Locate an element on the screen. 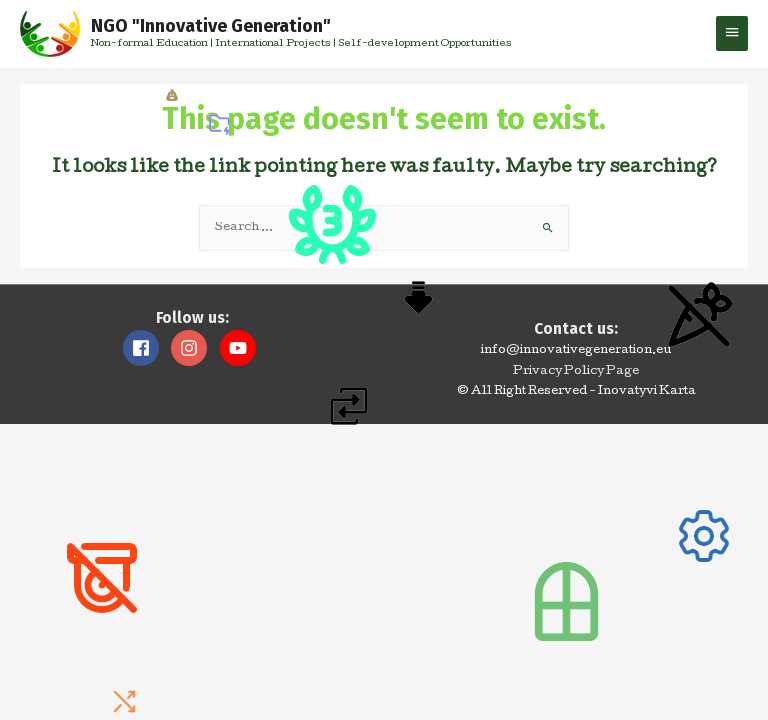 This screenshot has height=720, width=768. disable vegetable or vegan filter is located at coordinates (699, 316).